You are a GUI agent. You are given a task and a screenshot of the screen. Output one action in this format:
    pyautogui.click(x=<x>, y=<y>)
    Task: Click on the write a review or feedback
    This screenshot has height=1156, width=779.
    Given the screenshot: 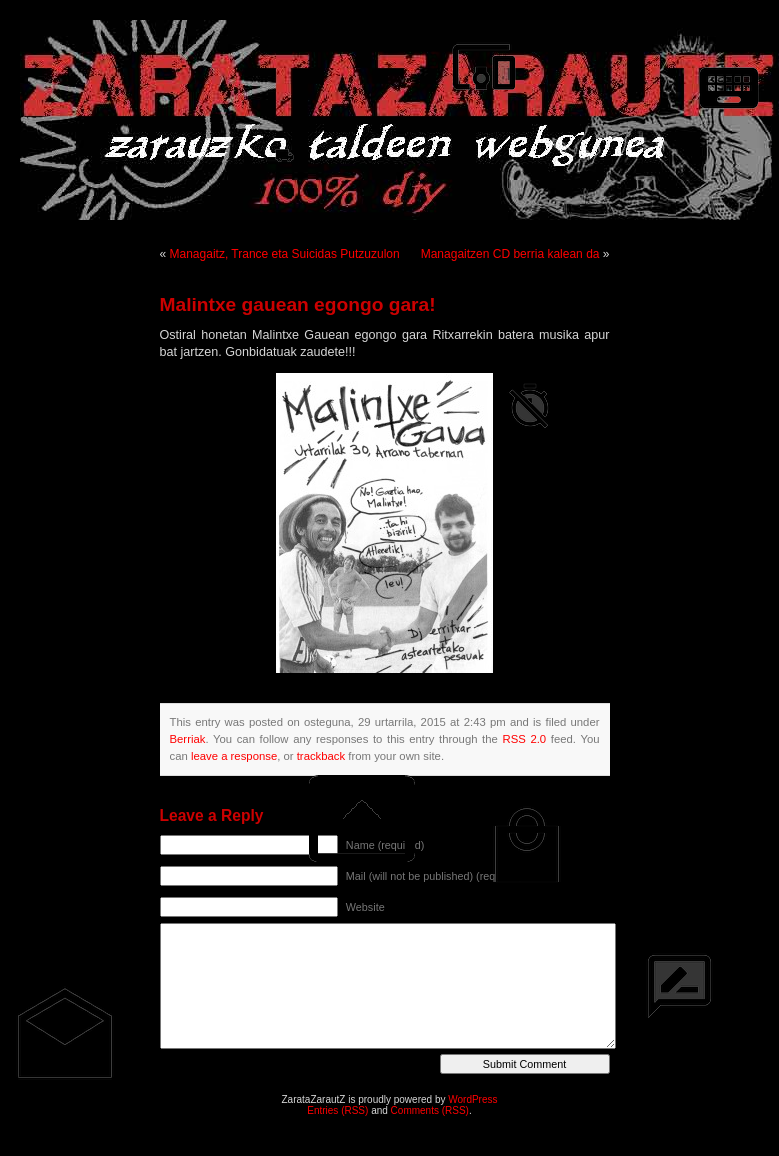 What is the action you would take?
    pyautogui.click(x=679, y=986)
    